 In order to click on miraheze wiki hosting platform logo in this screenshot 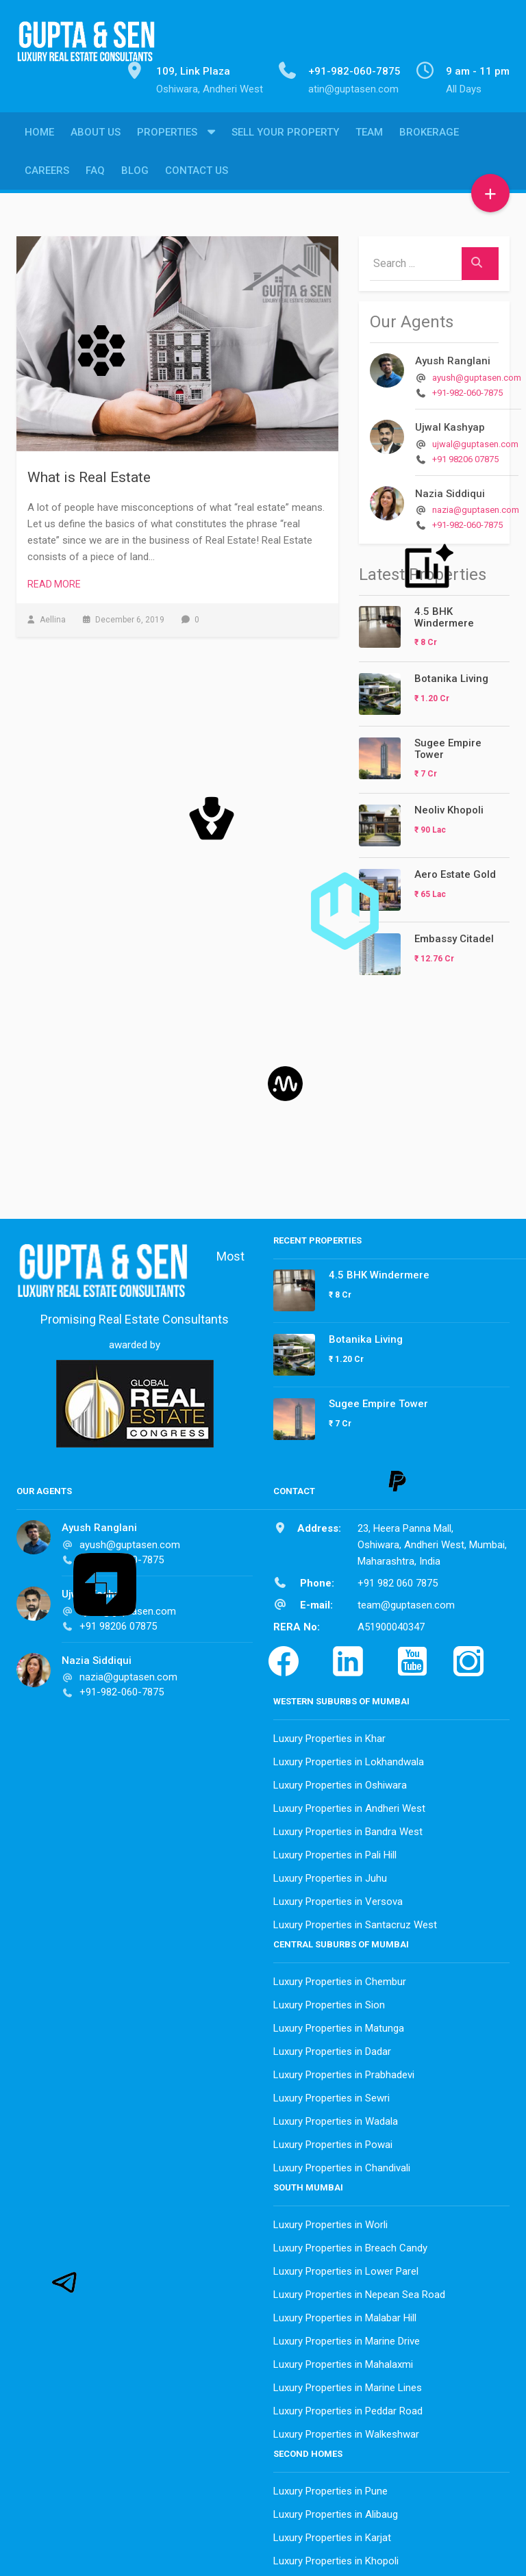, I will do `click(101, 351)`.